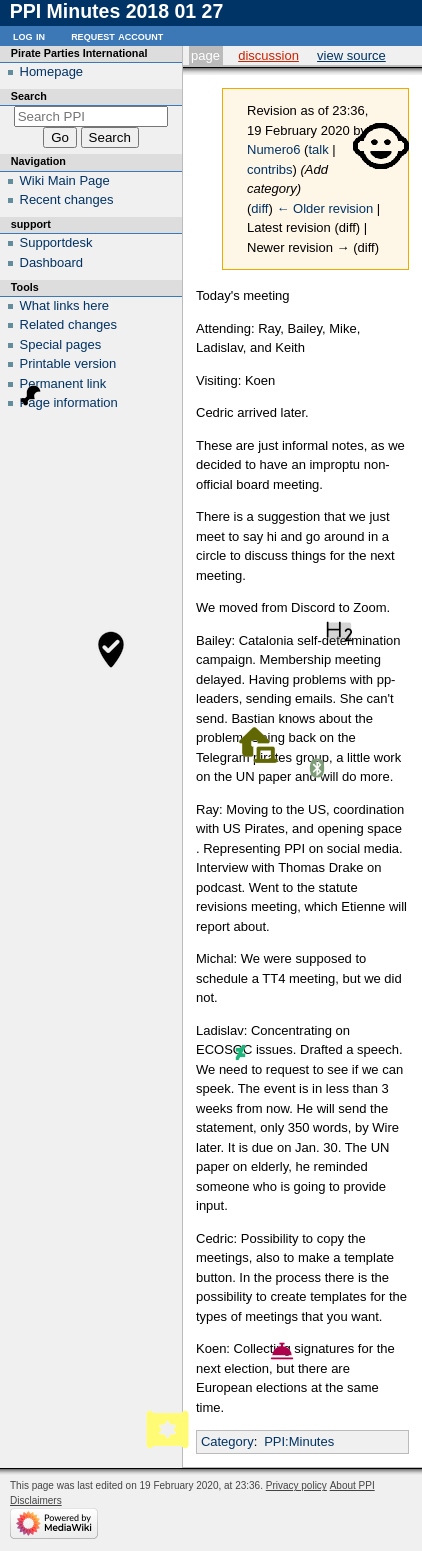  Describe the element at coordinates (282, 1351) in the screenshot. I see `request concierge or front desk assistance` at that location.